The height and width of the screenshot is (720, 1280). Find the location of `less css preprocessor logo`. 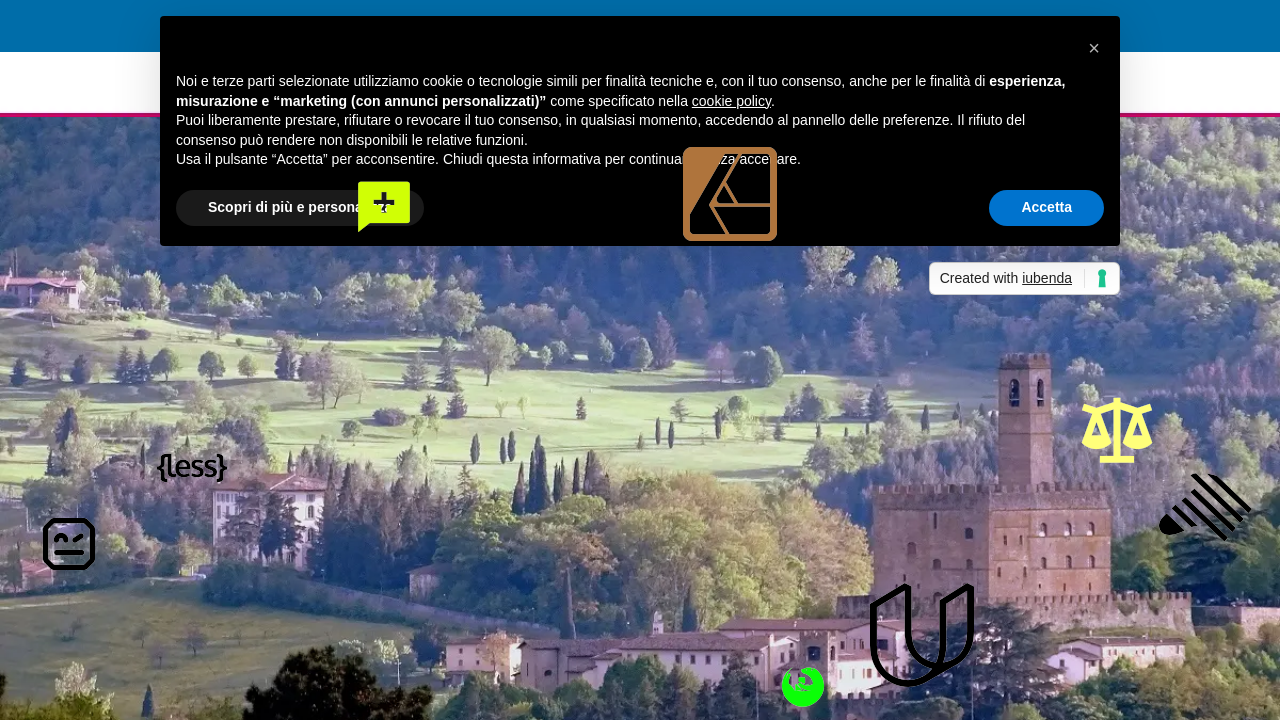

less css preprocessor logo is located at coordinates (192, 468).